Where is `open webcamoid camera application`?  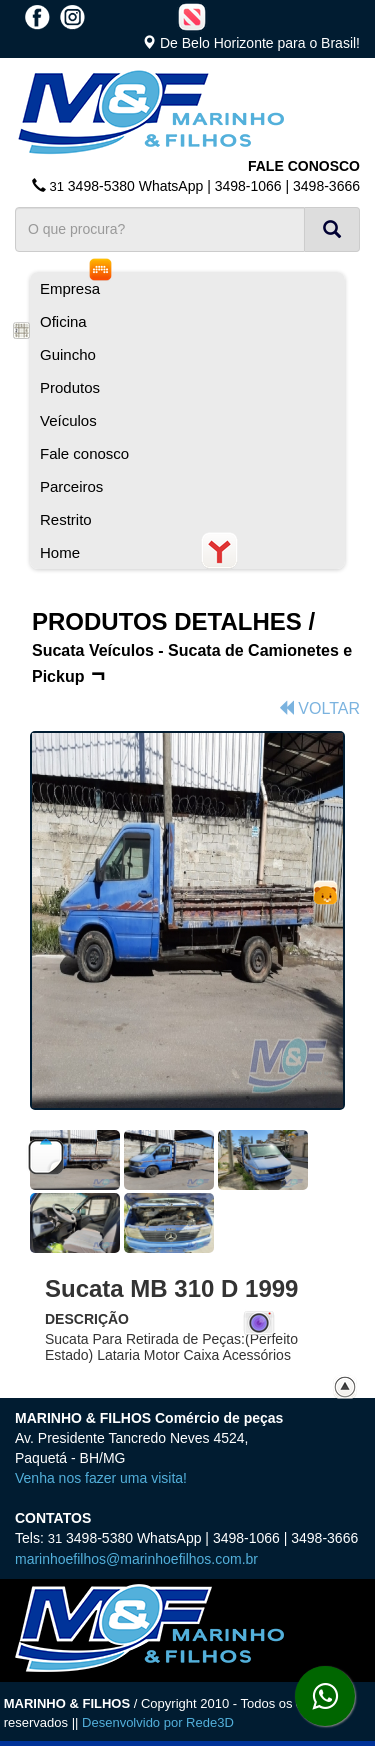 open webcamoid camera application is located at coordinates (259, 1323).